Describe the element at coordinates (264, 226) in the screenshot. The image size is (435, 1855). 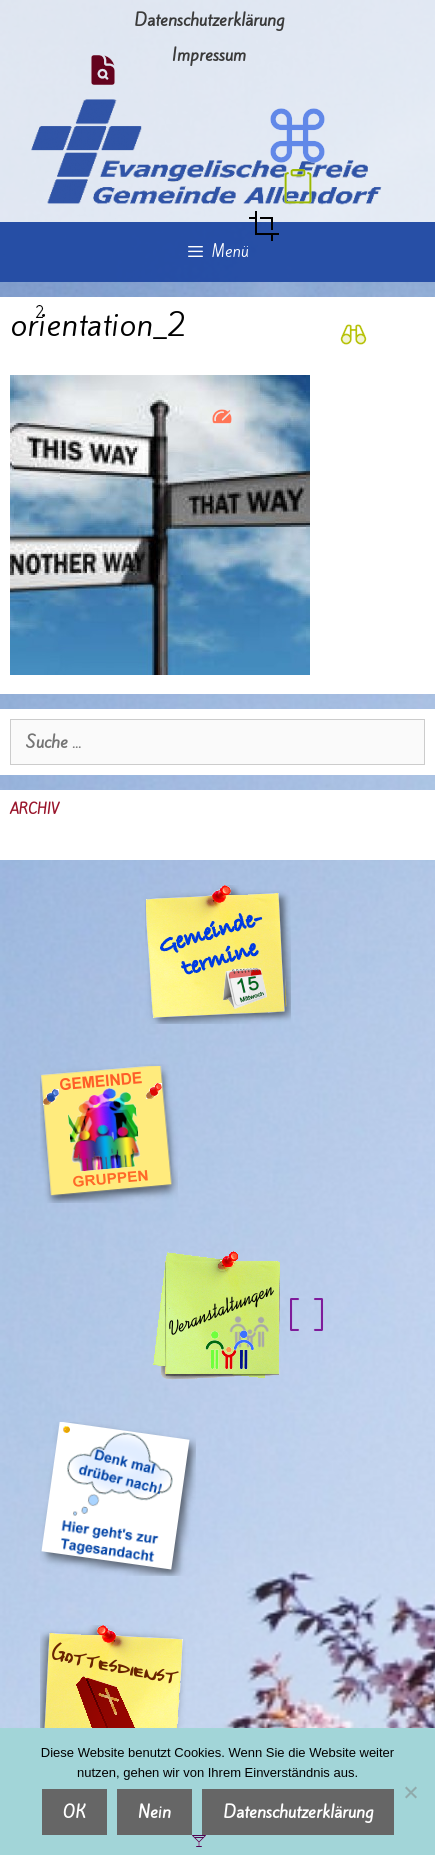
I see `crop an image` at that location.